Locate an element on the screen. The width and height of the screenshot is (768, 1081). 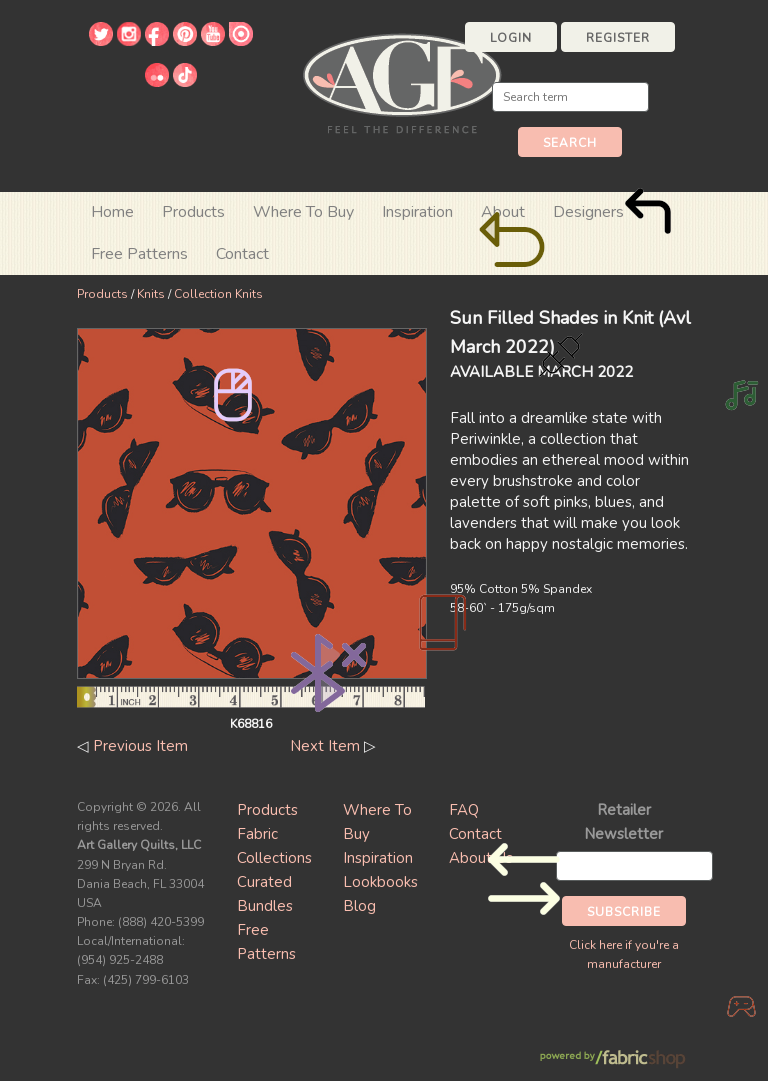
connect or establish a connection between devices is located at coordinates (561, 355).